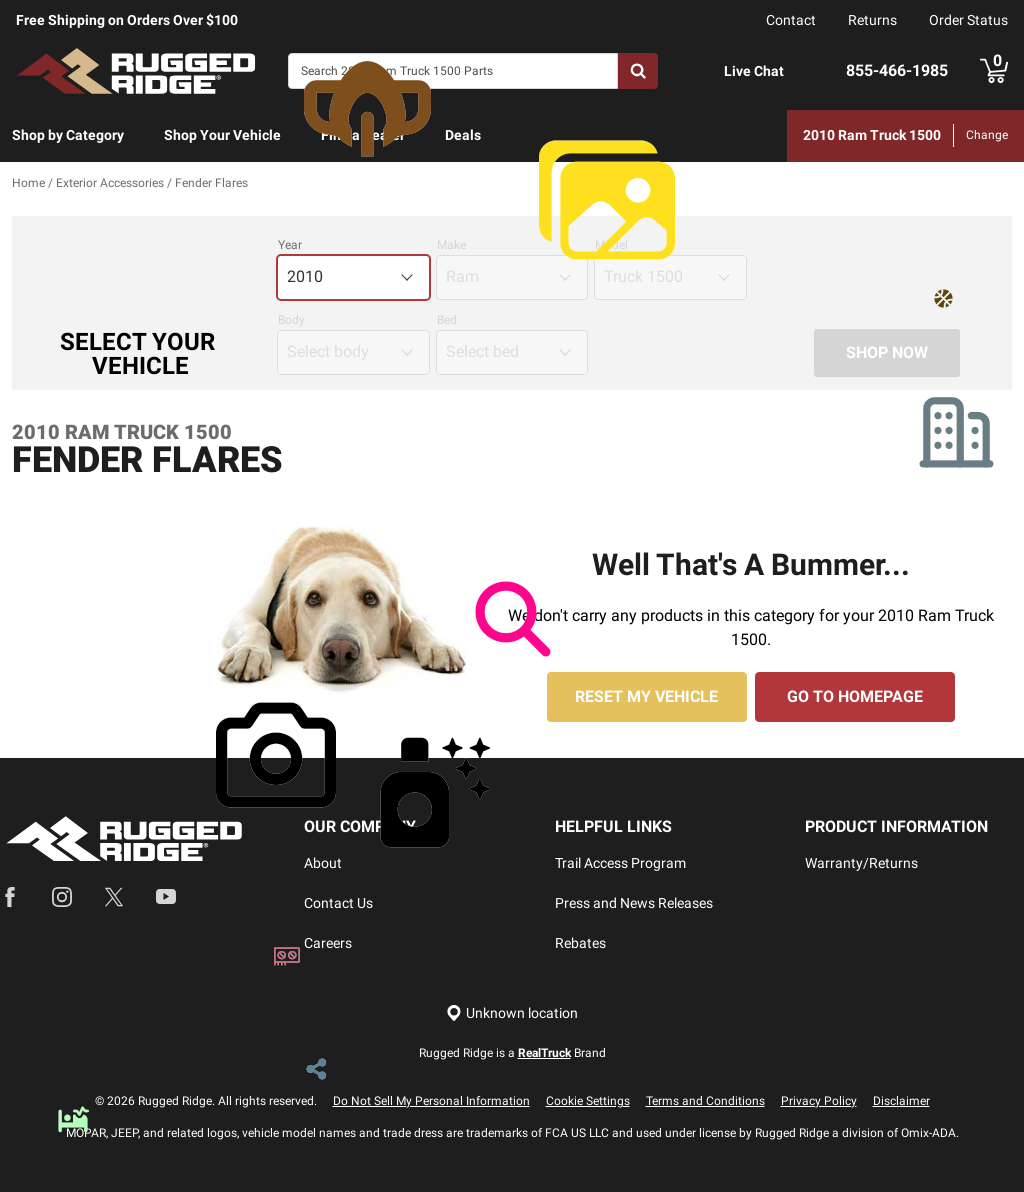 The height and width of the screenshot is (1192, 1024). What do you see at coordinates (943, 298) in the screenshot?
I see `view basketball or sports content` at bounding box center [943, 298].